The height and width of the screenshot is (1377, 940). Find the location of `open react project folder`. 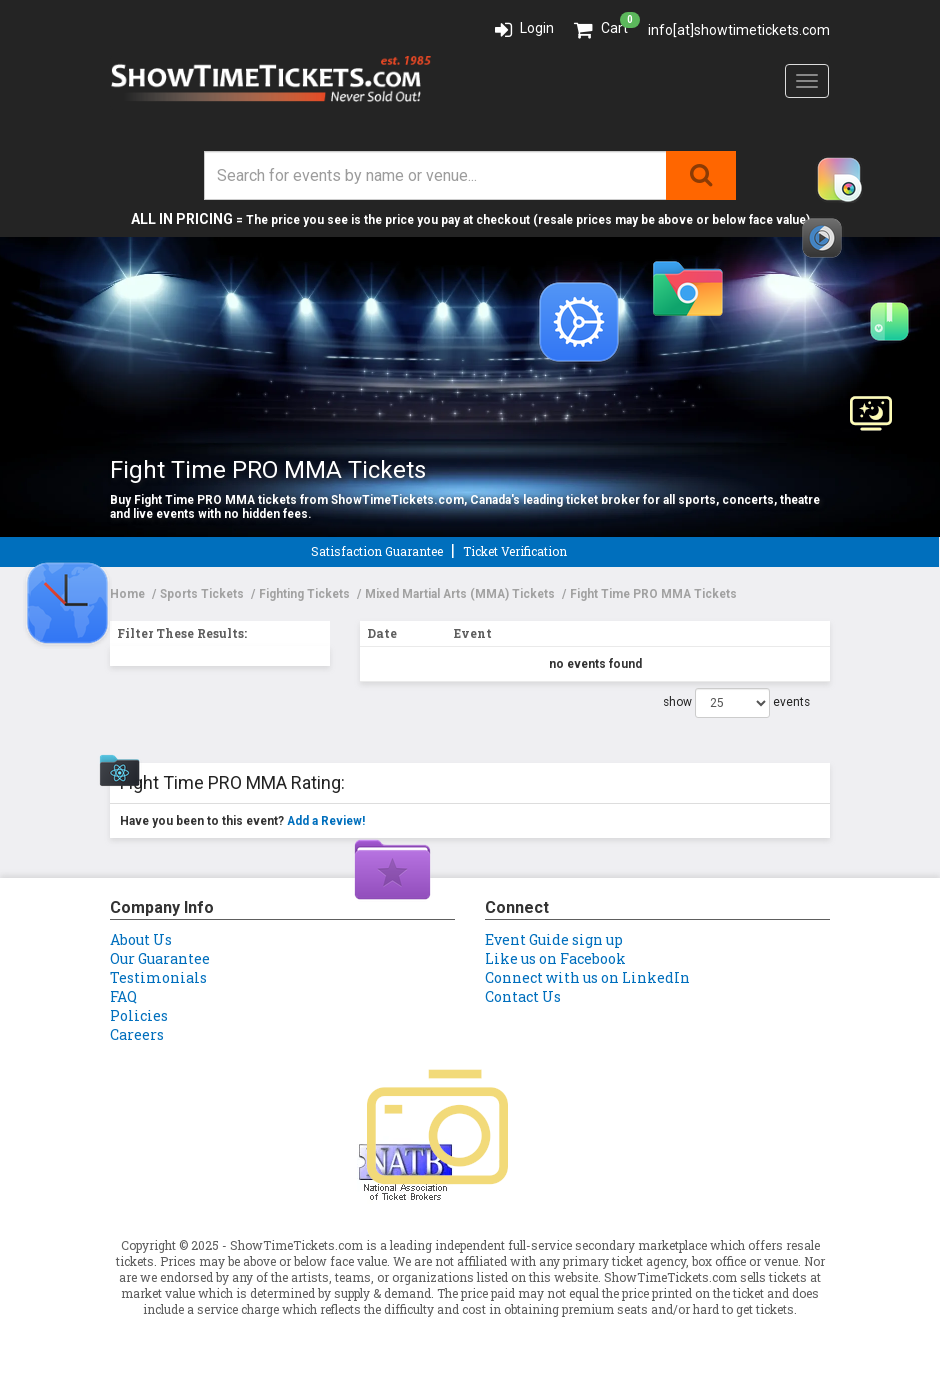

open react project folder is located at coordinates (119, 771).